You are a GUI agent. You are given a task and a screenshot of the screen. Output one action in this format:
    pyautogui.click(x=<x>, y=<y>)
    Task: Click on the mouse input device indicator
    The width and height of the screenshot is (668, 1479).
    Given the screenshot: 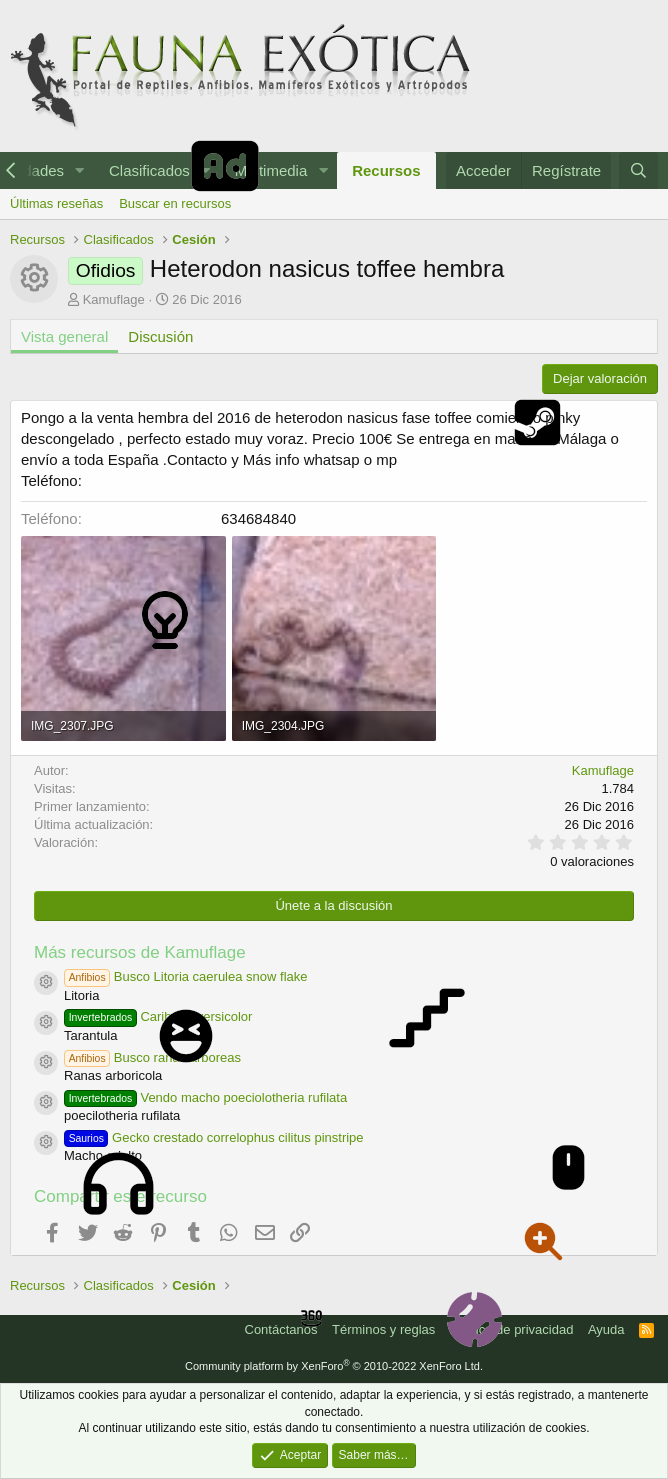 What is the action you would take?
    pyautogui.click(x=568, y=1167)
    